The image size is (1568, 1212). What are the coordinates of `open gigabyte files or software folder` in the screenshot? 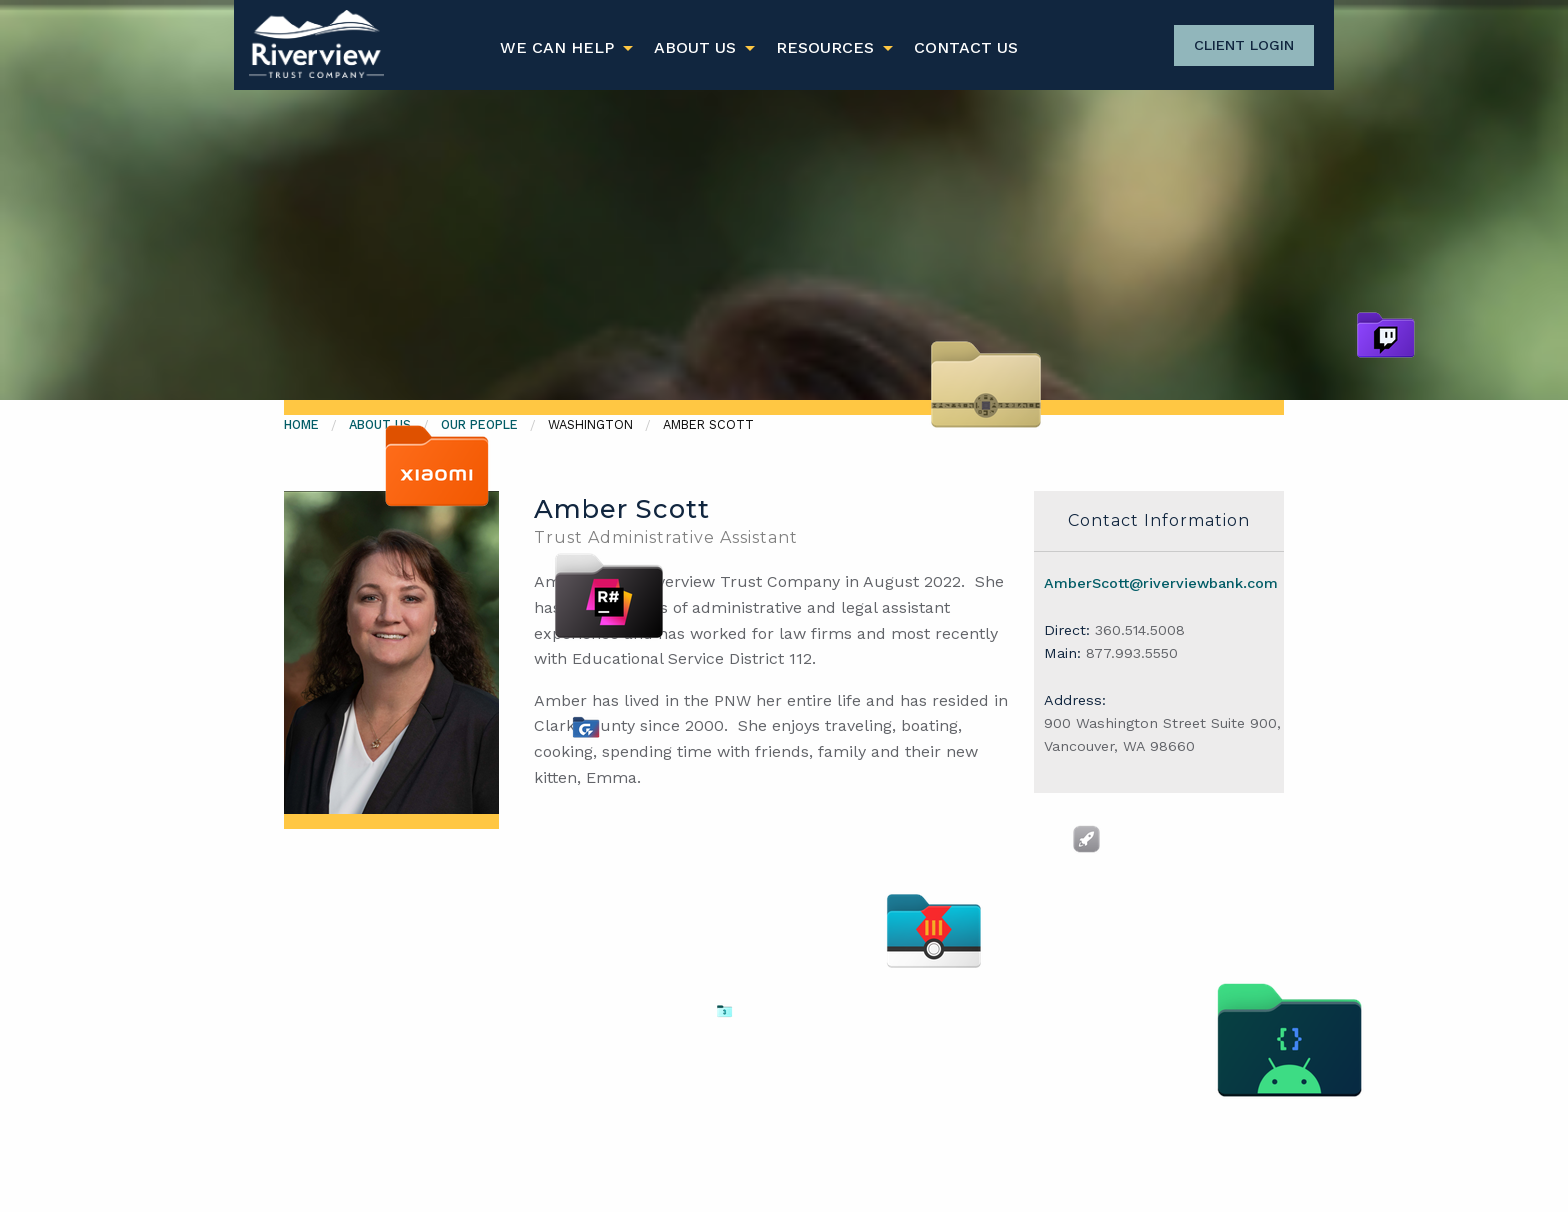 It's located at (586, 728).